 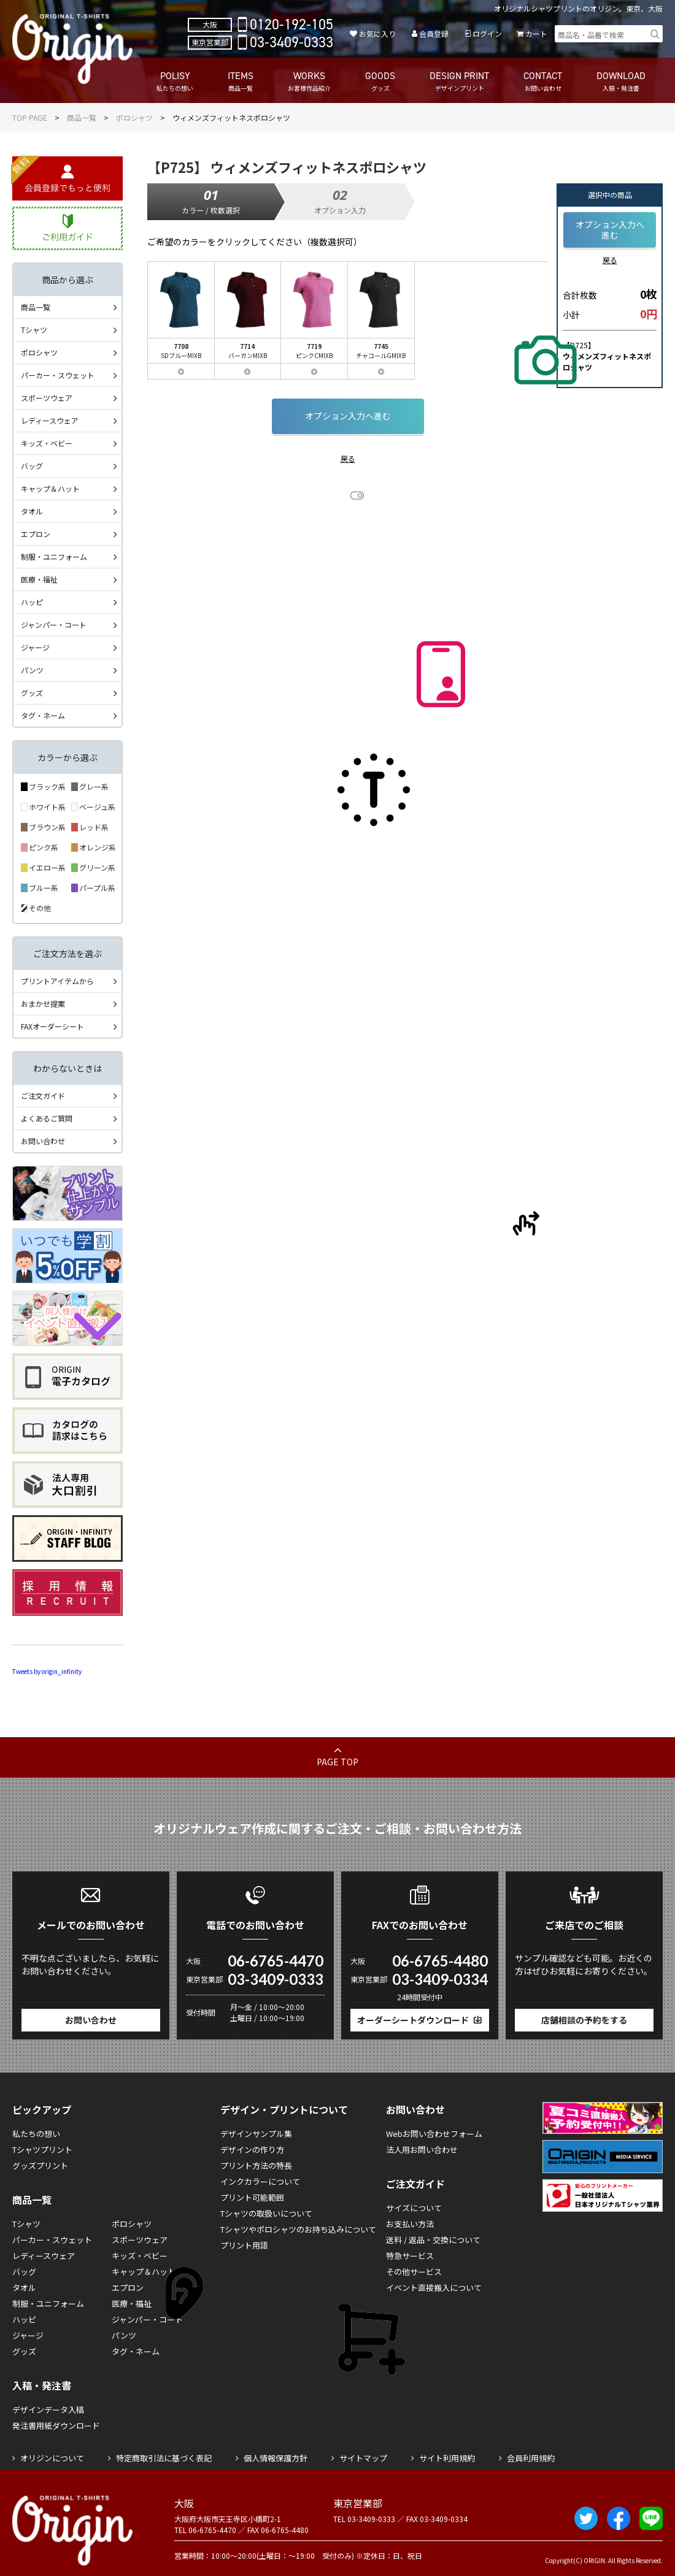 What do you see at coordinates (374, 790) in the screenshot?
I see `indicates text formatting or typography options` at bounding box center [374, 790].